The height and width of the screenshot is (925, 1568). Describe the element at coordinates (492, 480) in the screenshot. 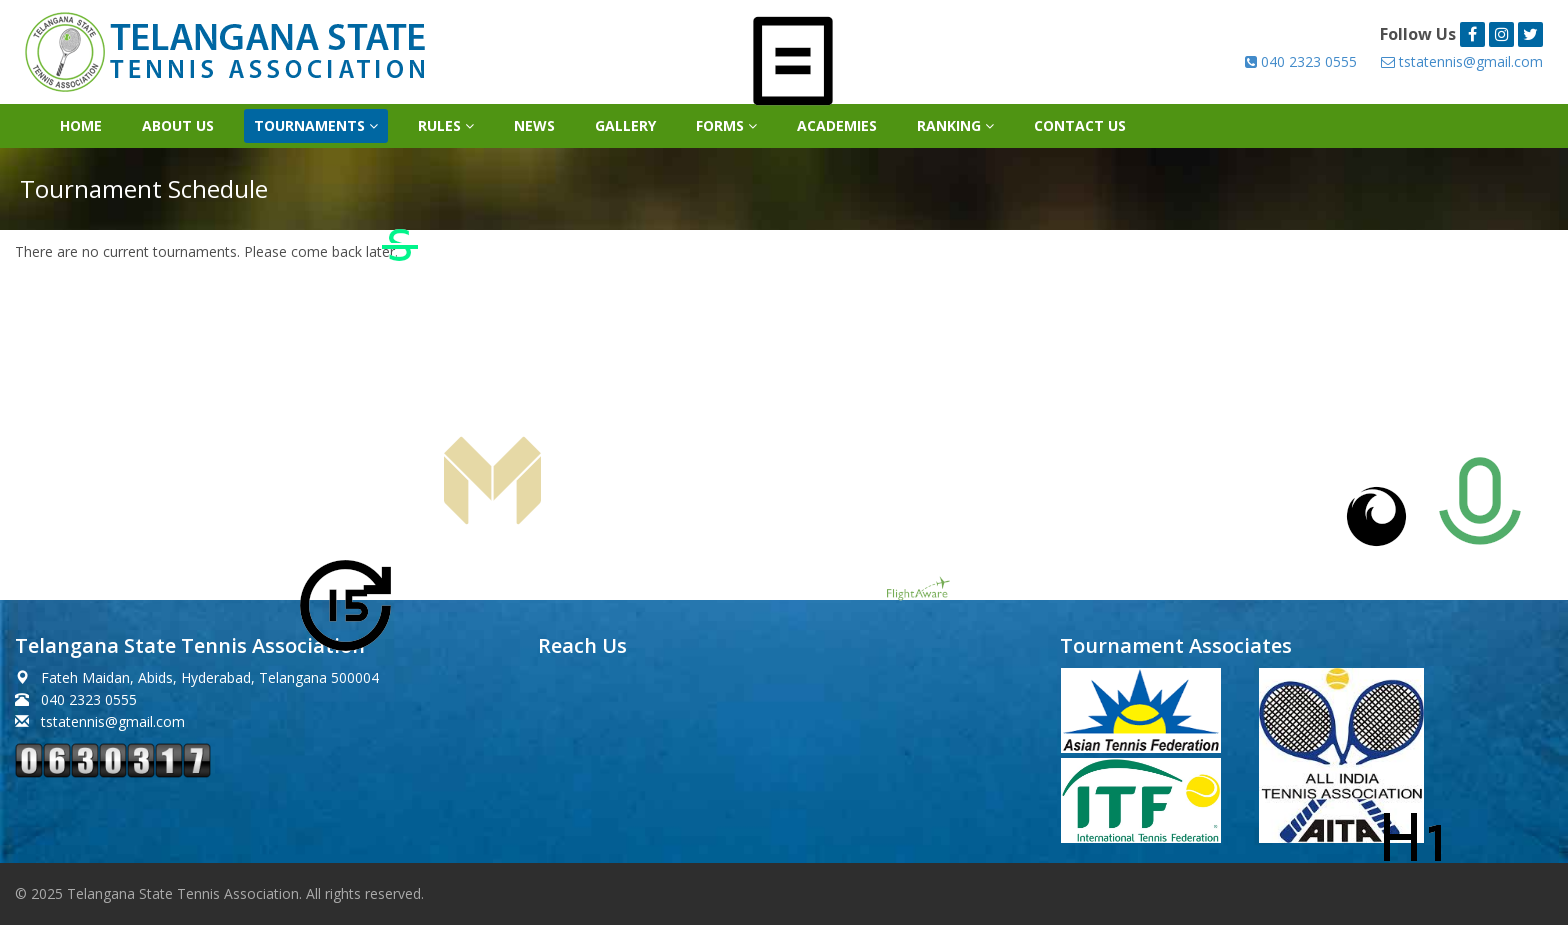

I see `open the Monzo banking app` at that location.